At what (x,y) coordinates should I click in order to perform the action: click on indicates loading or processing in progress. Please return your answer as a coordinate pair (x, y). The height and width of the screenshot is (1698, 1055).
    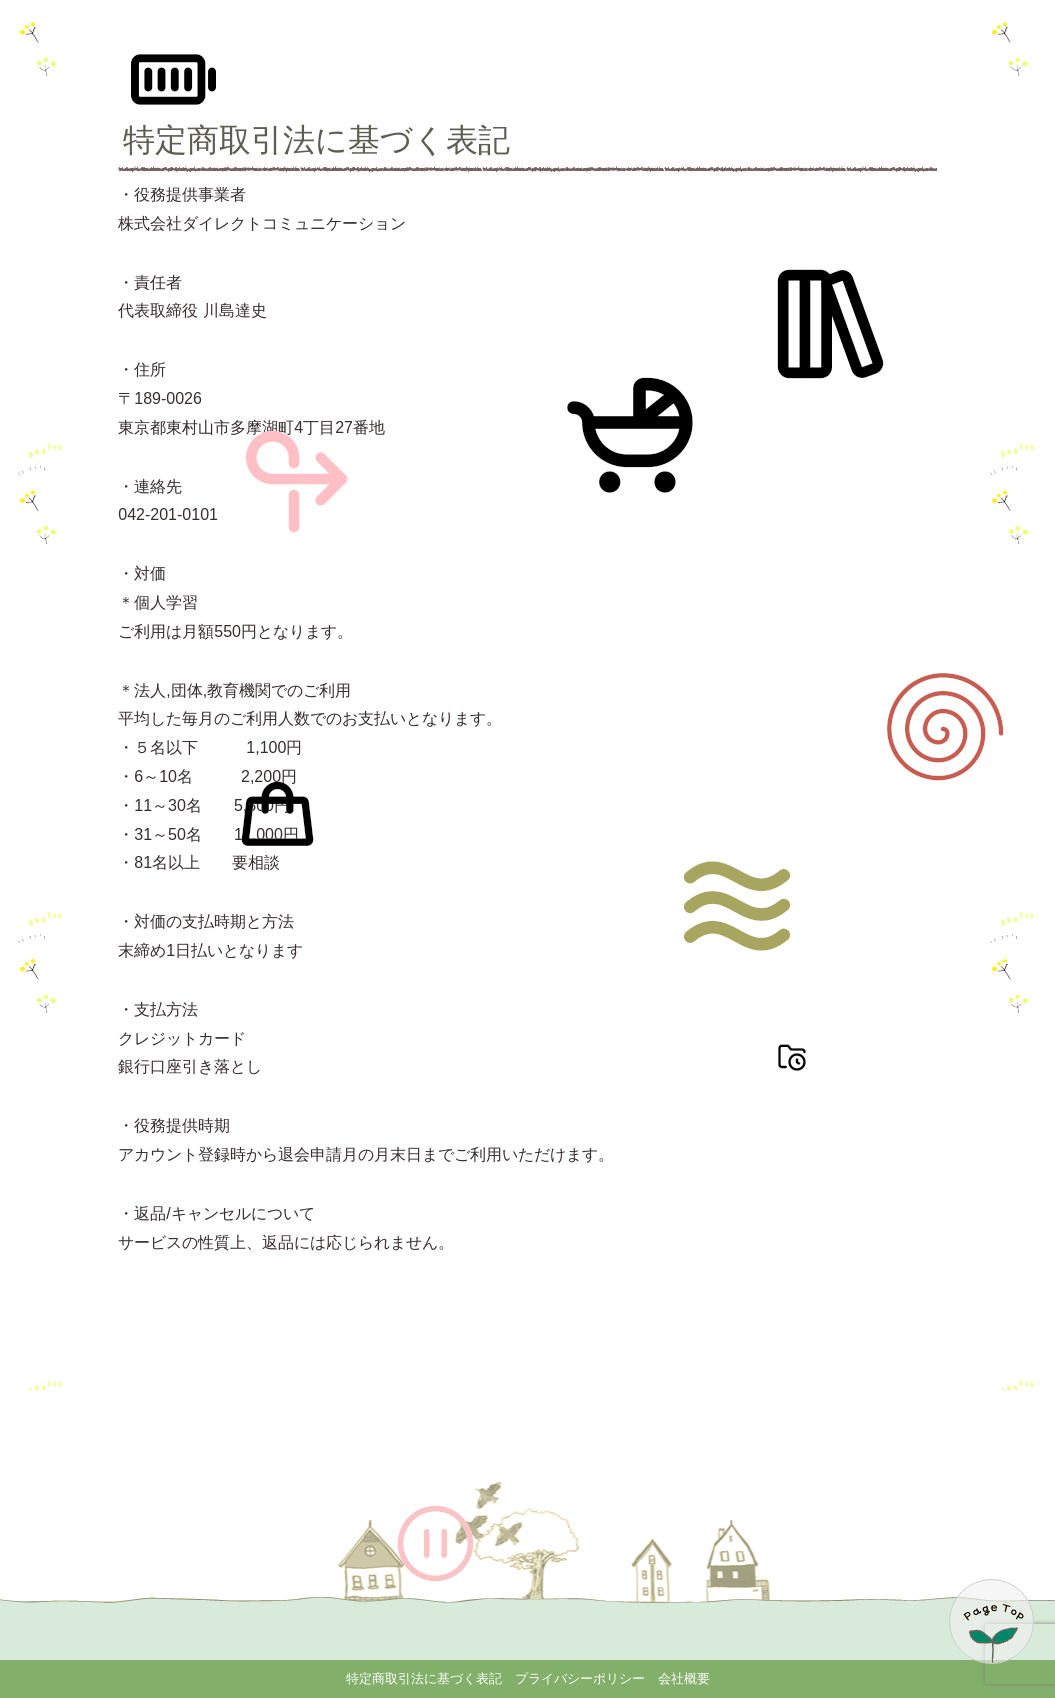
    Looking at the image, I should click on (938, 724).